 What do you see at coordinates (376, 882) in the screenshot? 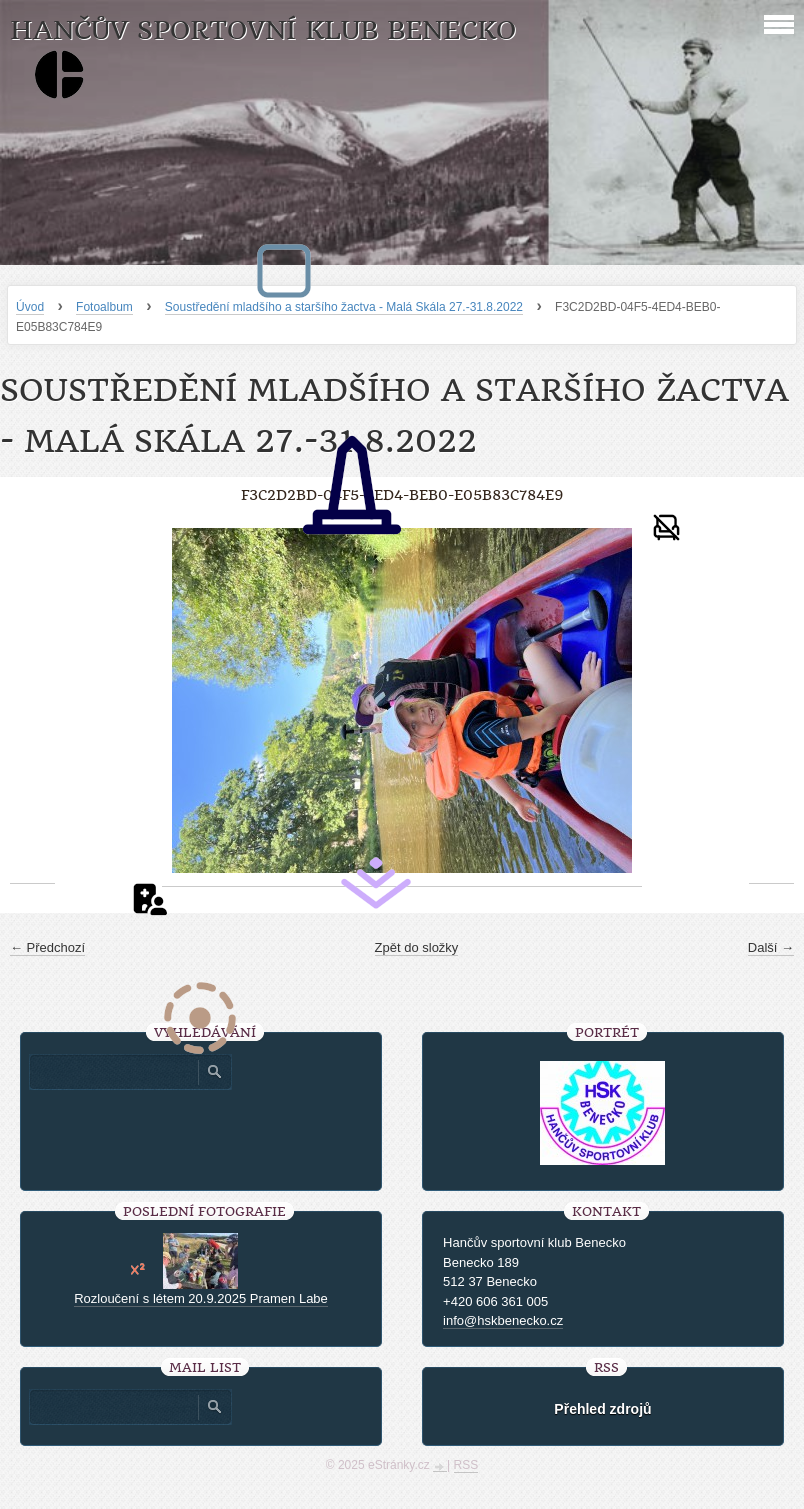
I see `juejin developer community logo` at bounding box center [376, 882].